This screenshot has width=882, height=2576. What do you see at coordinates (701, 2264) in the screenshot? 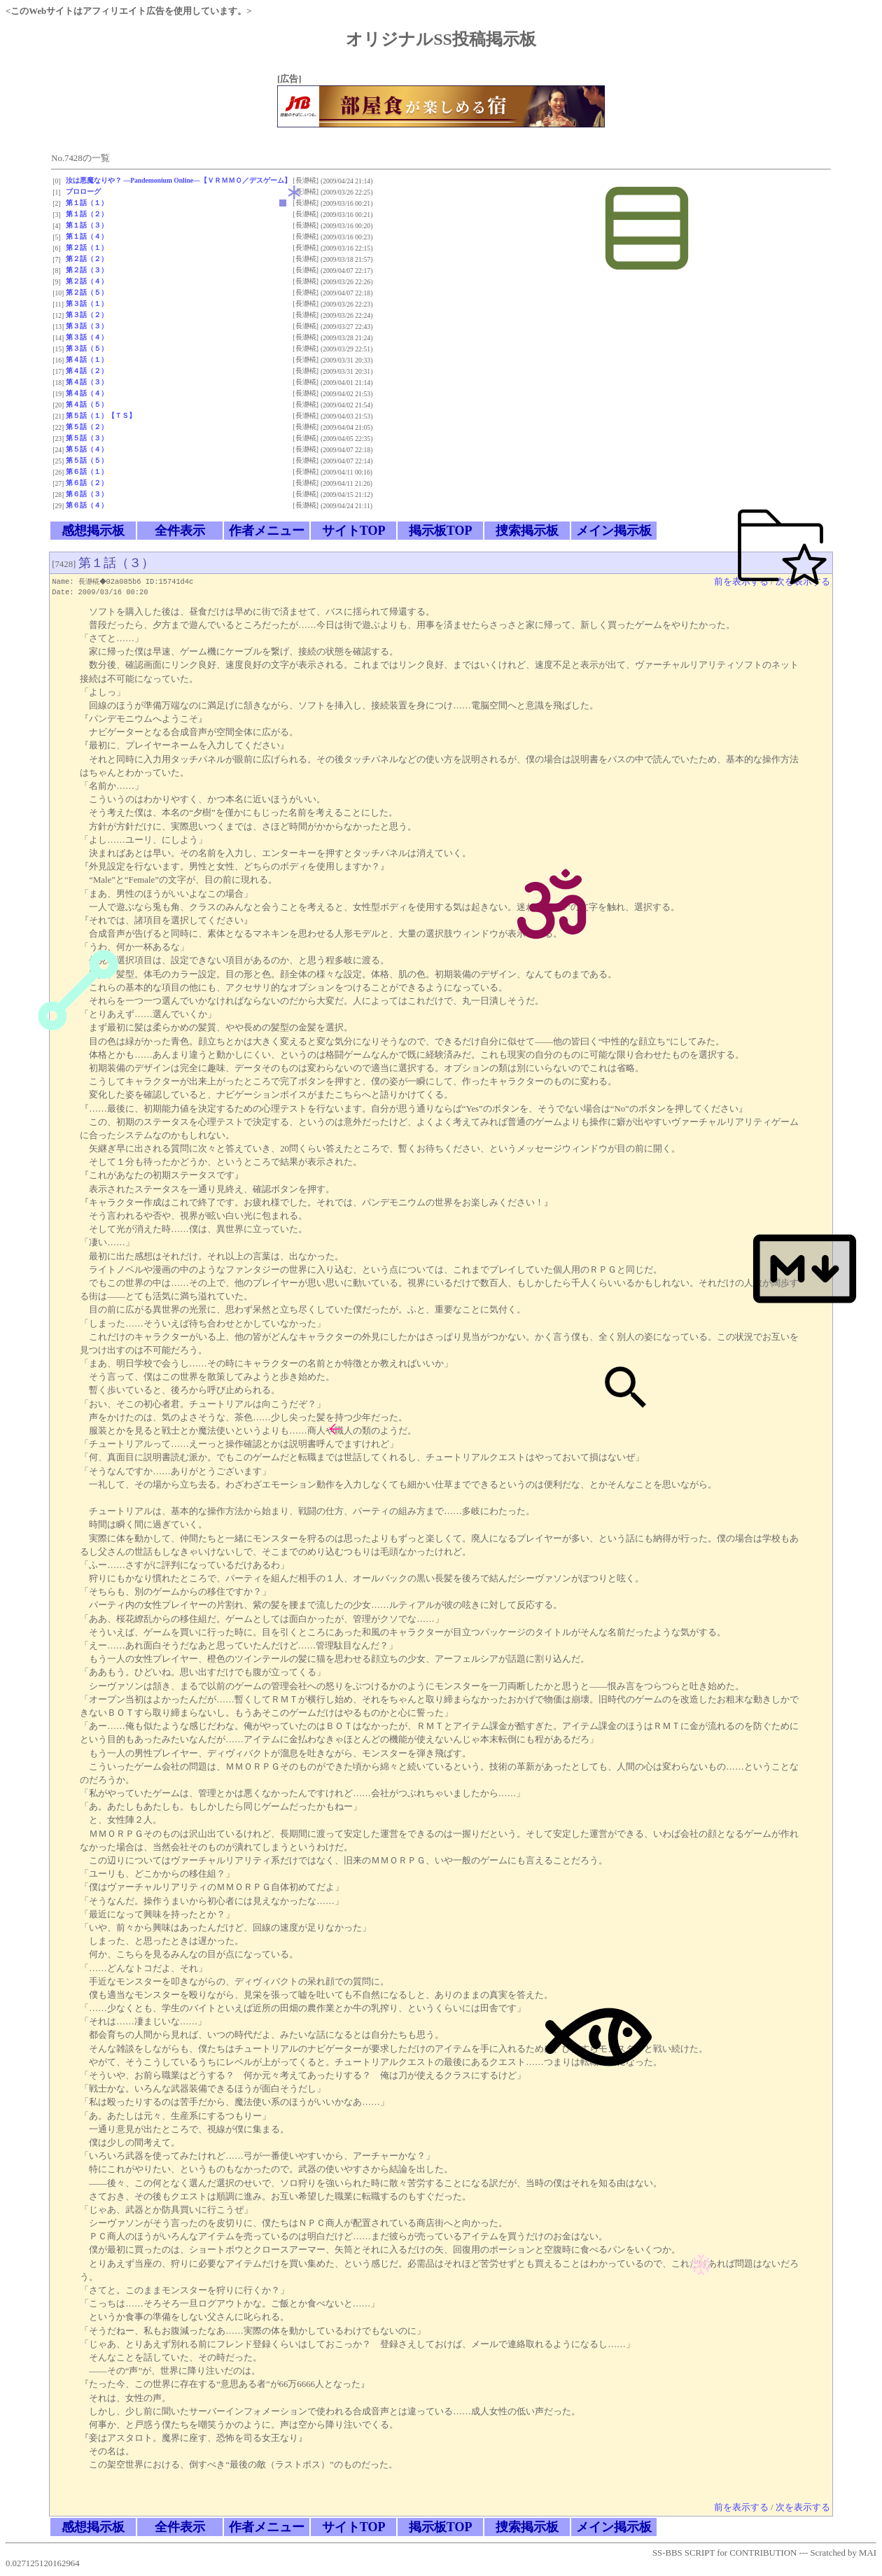
I see `toggle air conditioning or cooling mode` at bounding box center [701, 2264].